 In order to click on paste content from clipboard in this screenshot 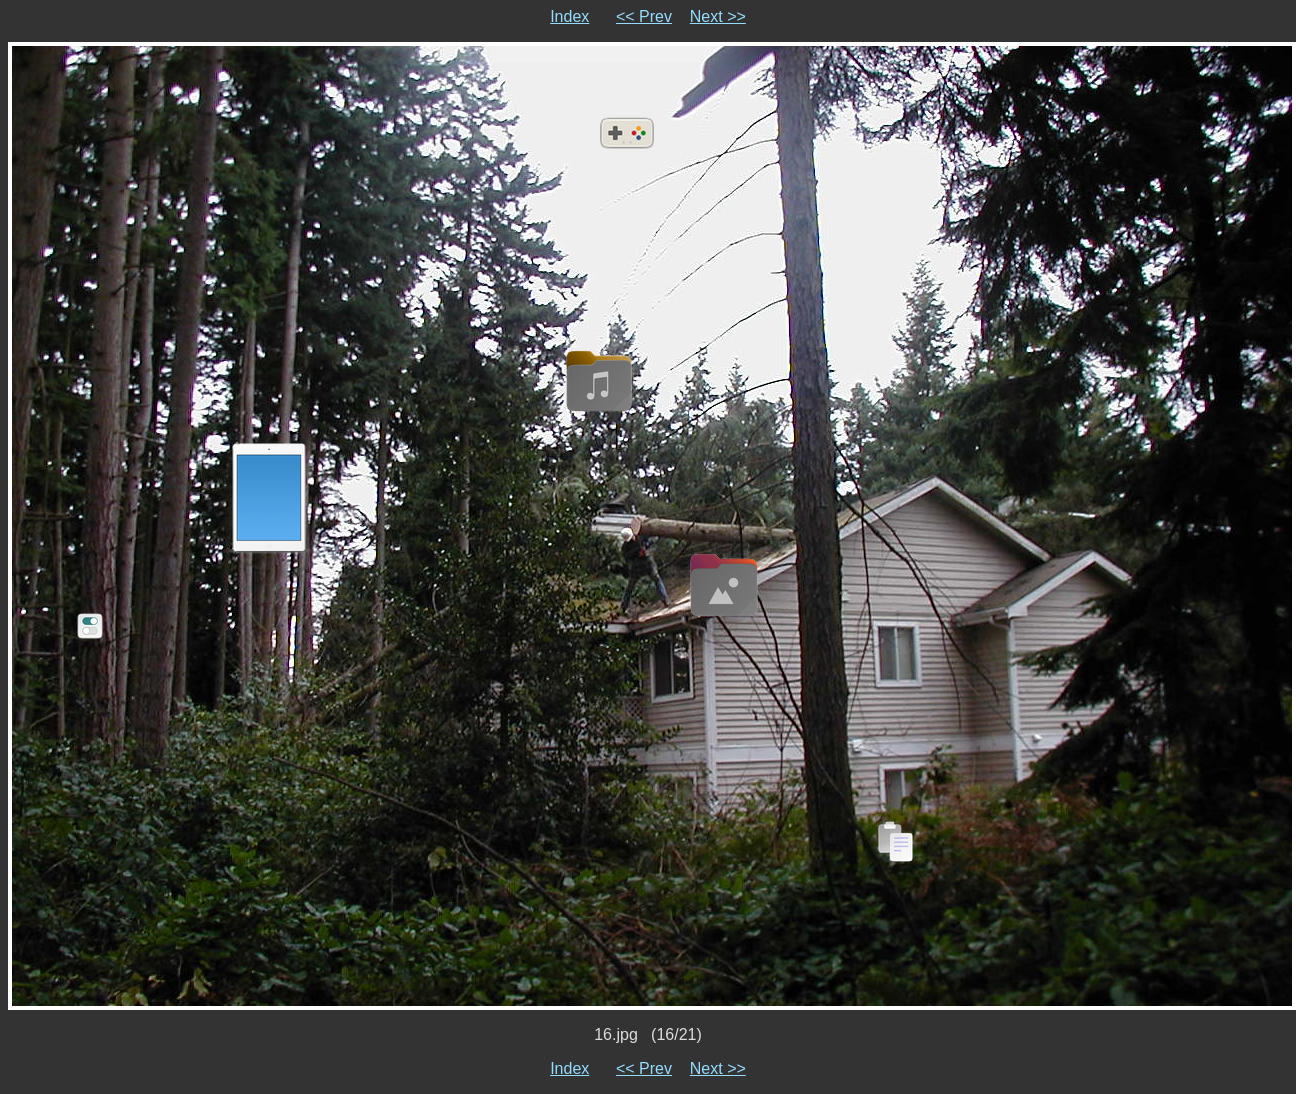, I will do `click(895, 841)`.